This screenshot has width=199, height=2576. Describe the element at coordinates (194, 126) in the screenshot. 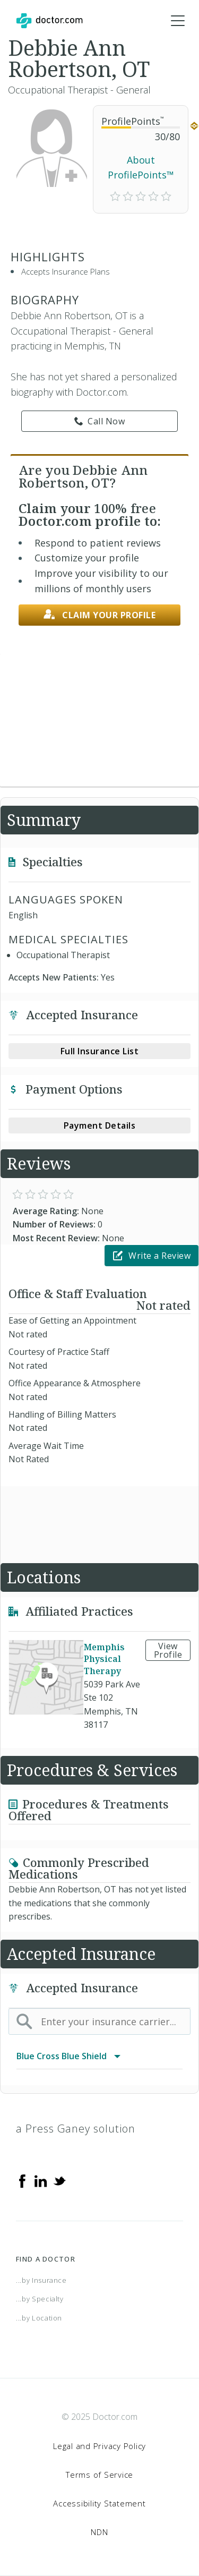

I see `place a virtual marker or waypoint in-game` at that location.